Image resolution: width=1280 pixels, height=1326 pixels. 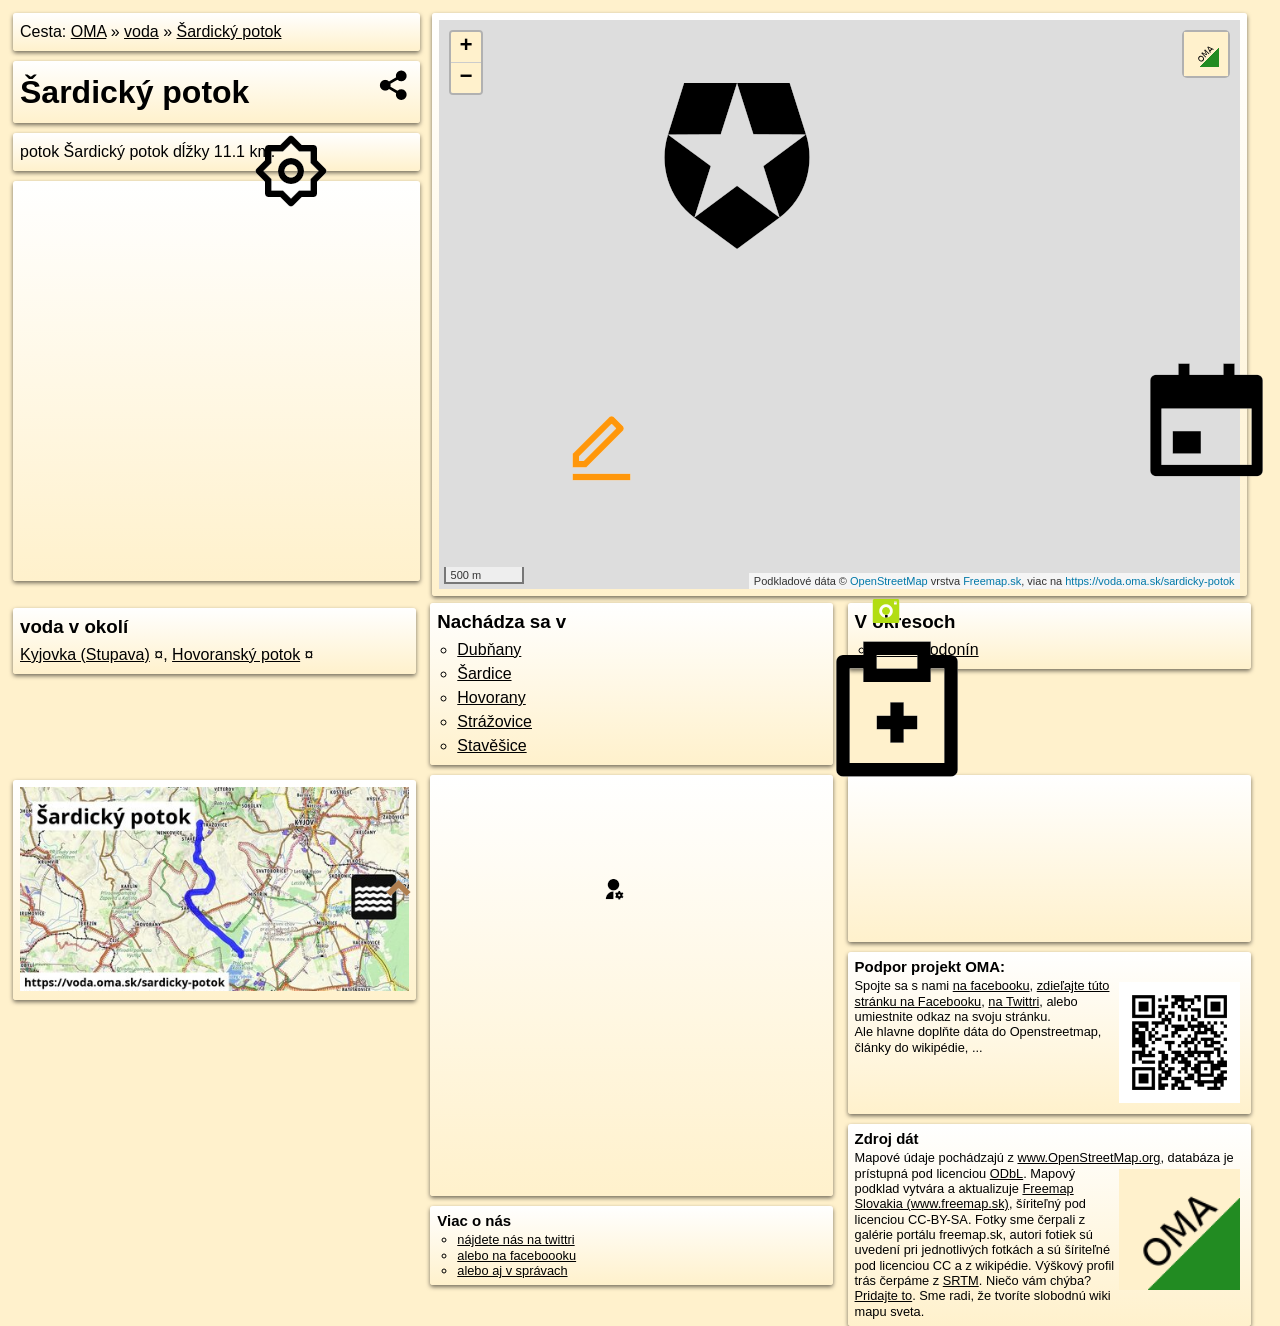 I want to click on open camera to take a photo, so click(x=886, y=611).